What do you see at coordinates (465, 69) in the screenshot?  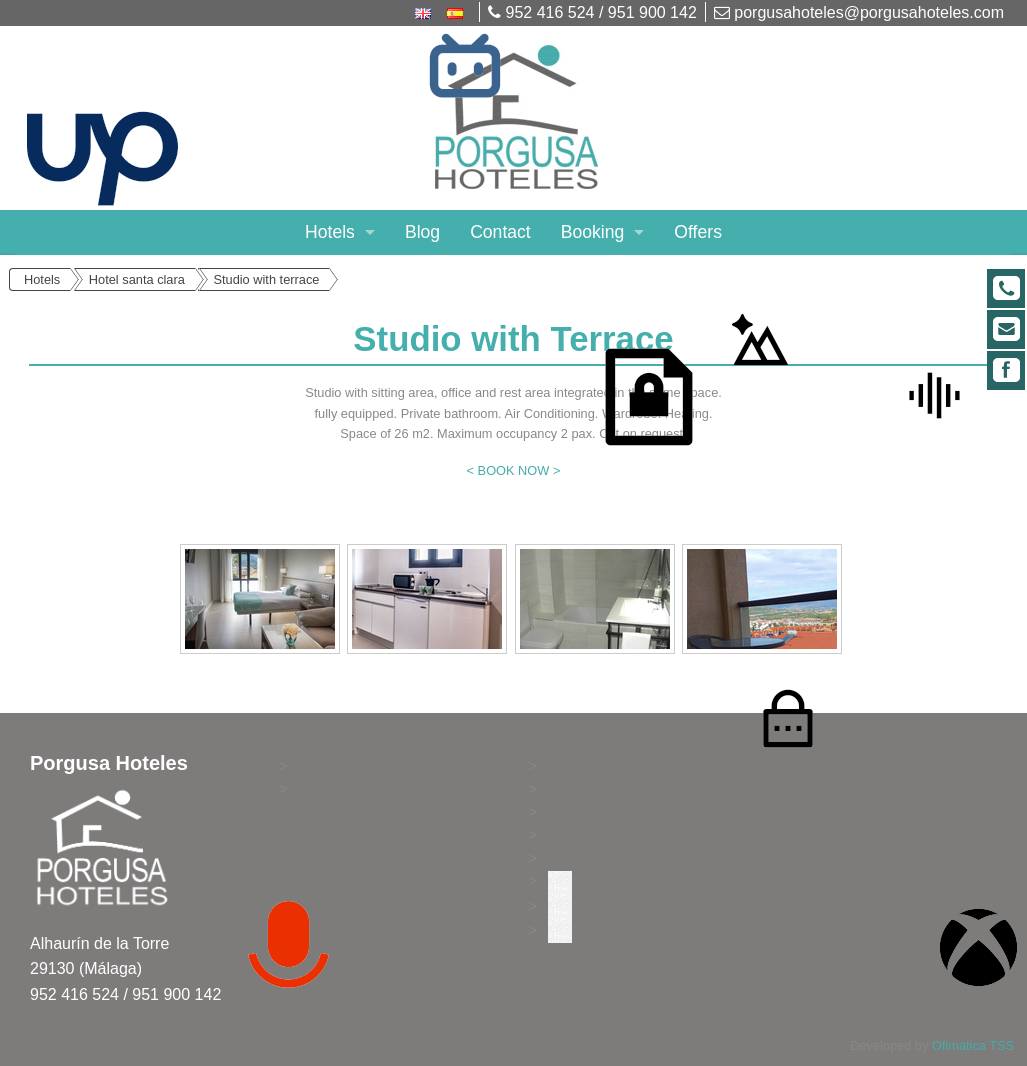 I see `open bilibili app` at bounding box center [465, 69].